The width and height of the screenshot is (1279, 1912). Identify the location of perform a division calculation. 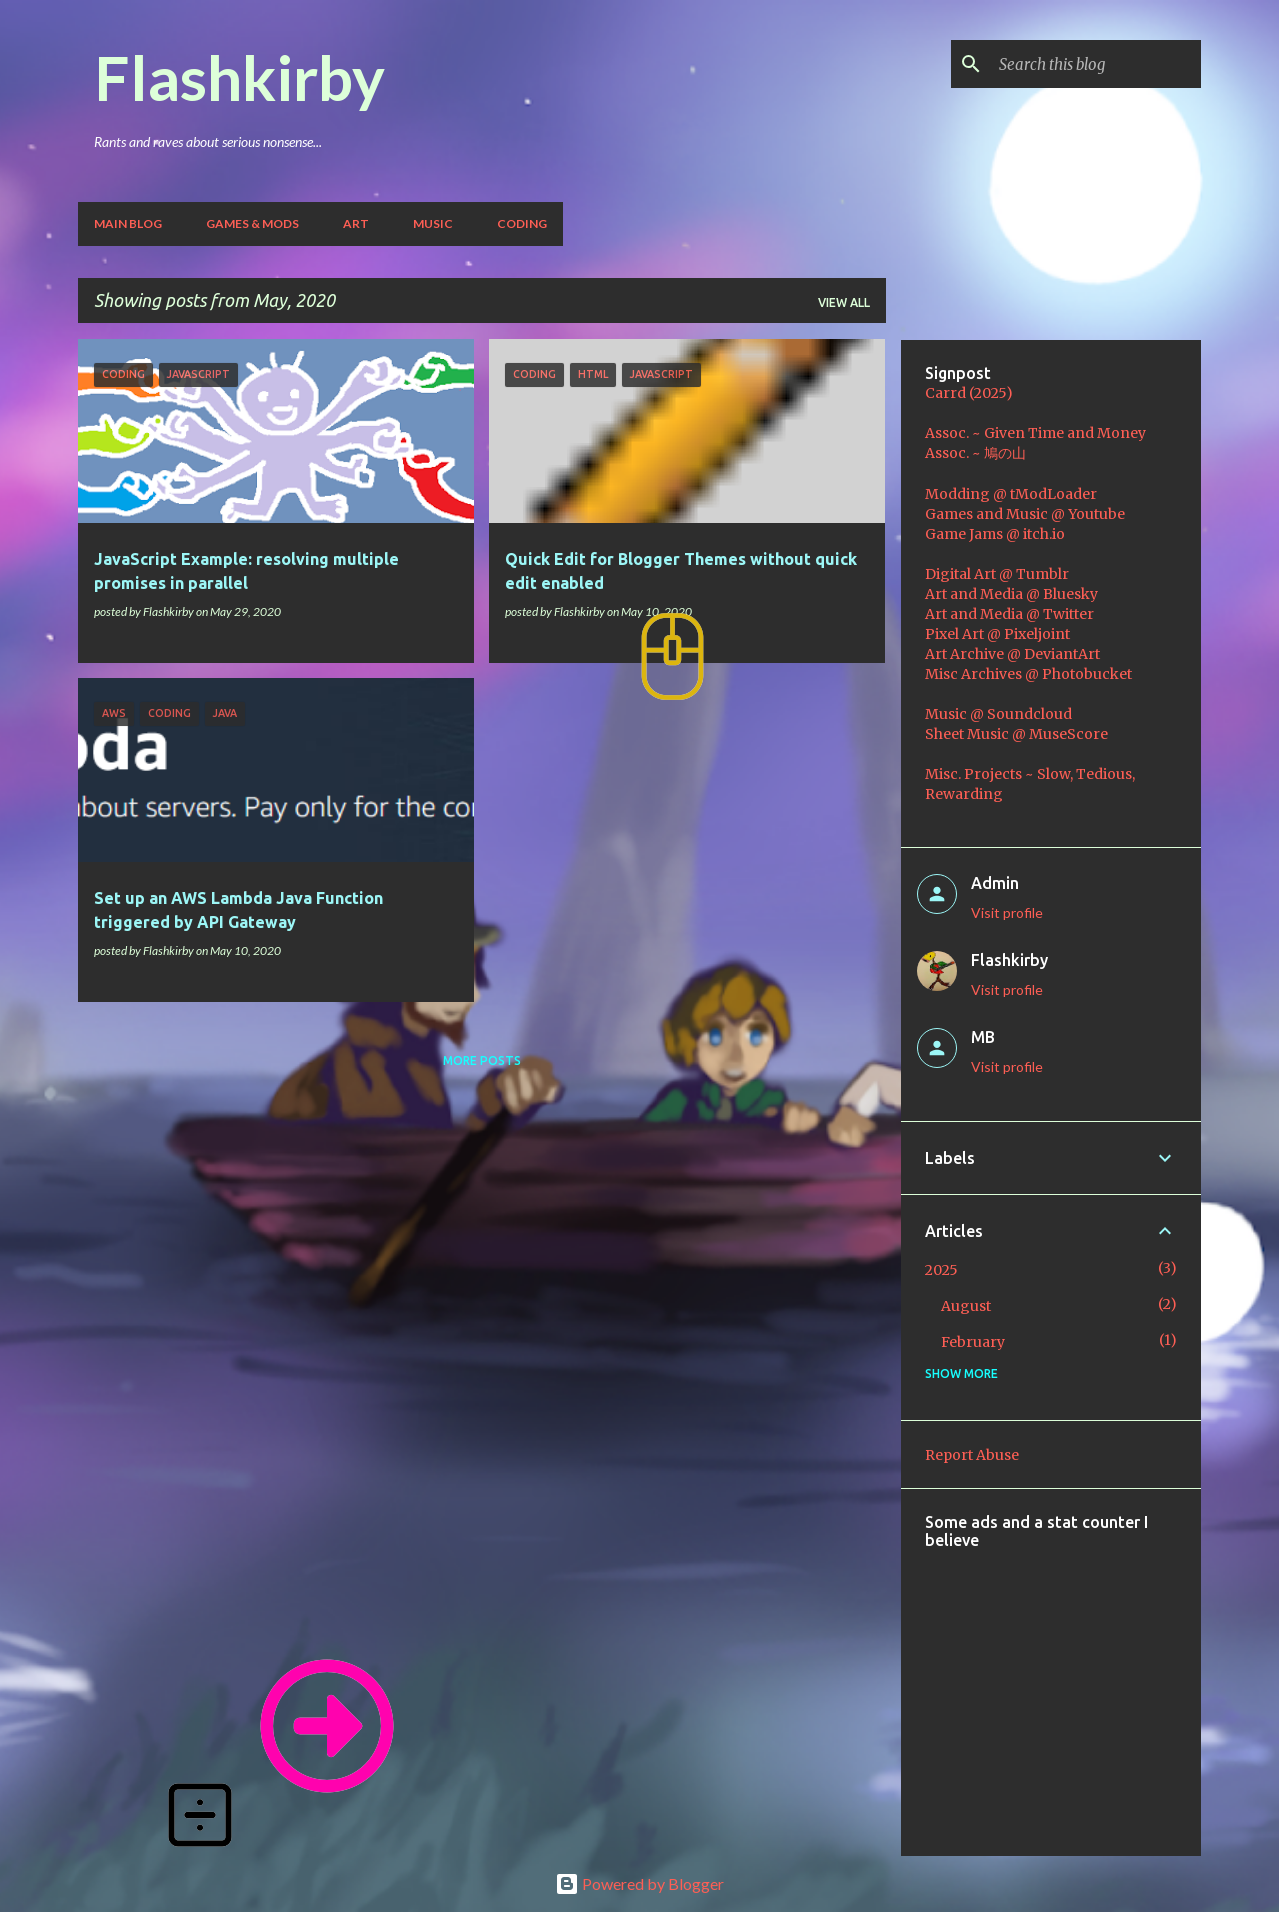
(200, 1815).